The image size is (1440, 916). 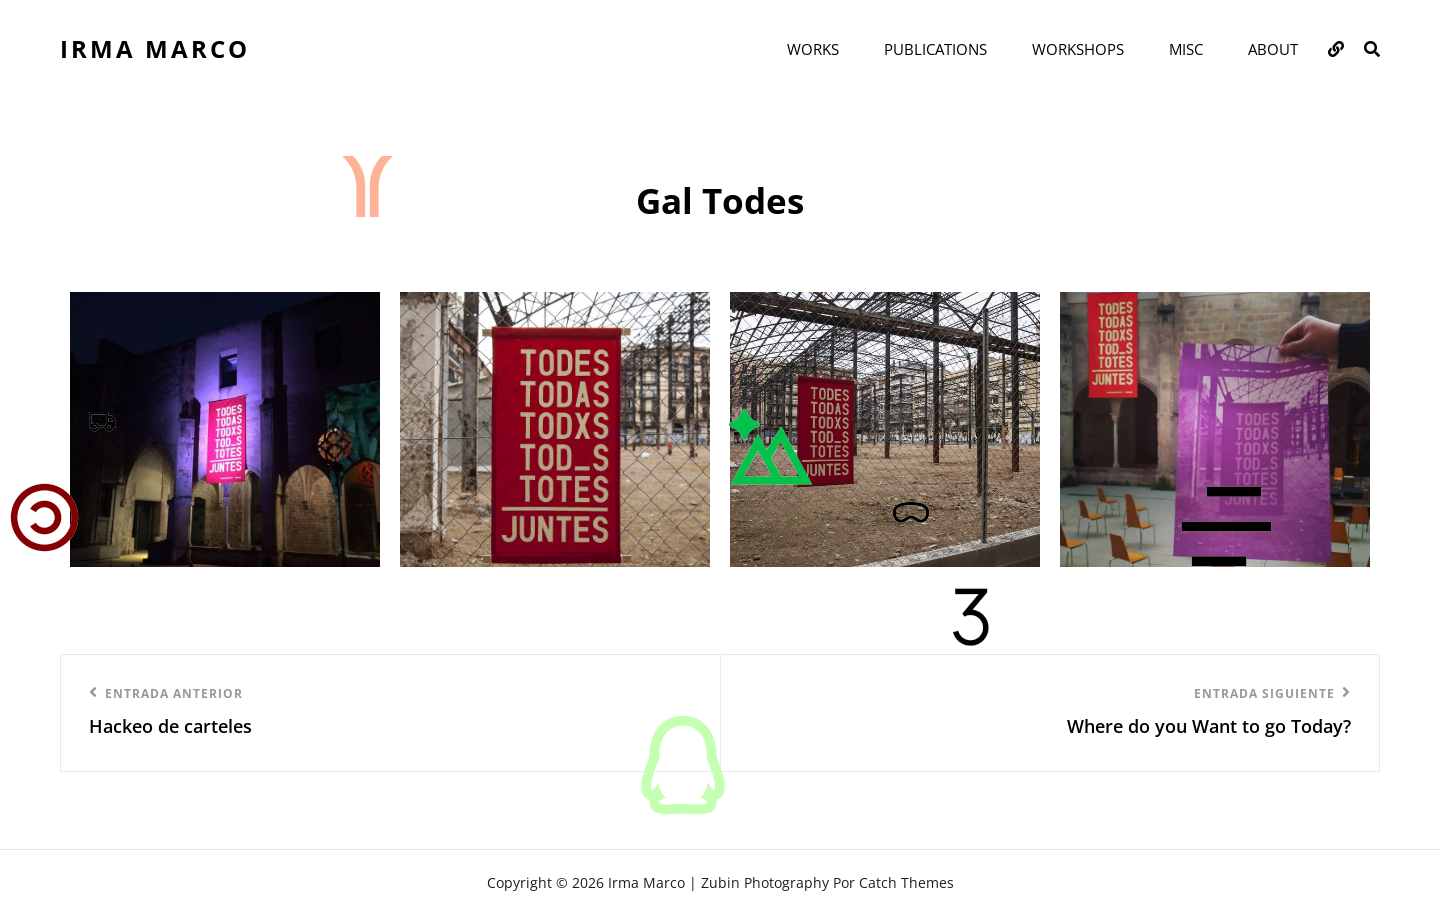 I want to click on open navigation menu, so click(x=1226, y=526).